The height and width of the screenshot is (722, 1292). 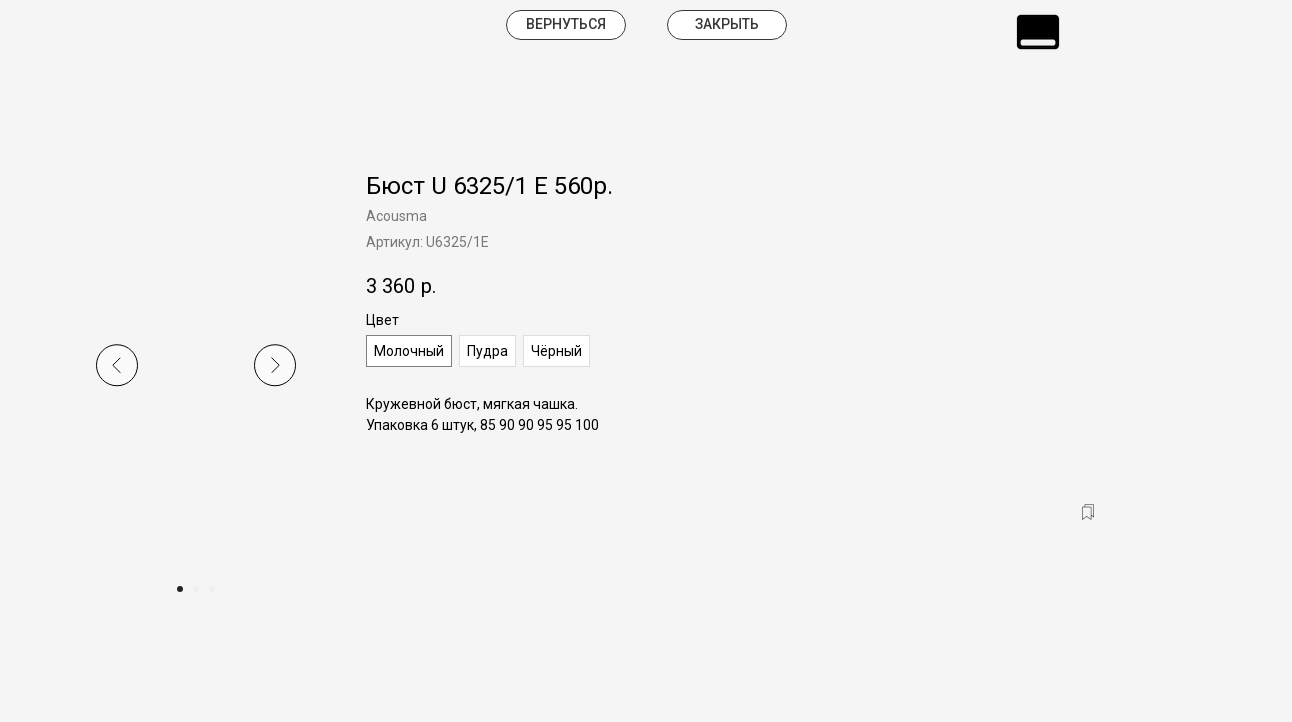 I want to click on view your saved bookmarks, so click(x=1088, y=512).